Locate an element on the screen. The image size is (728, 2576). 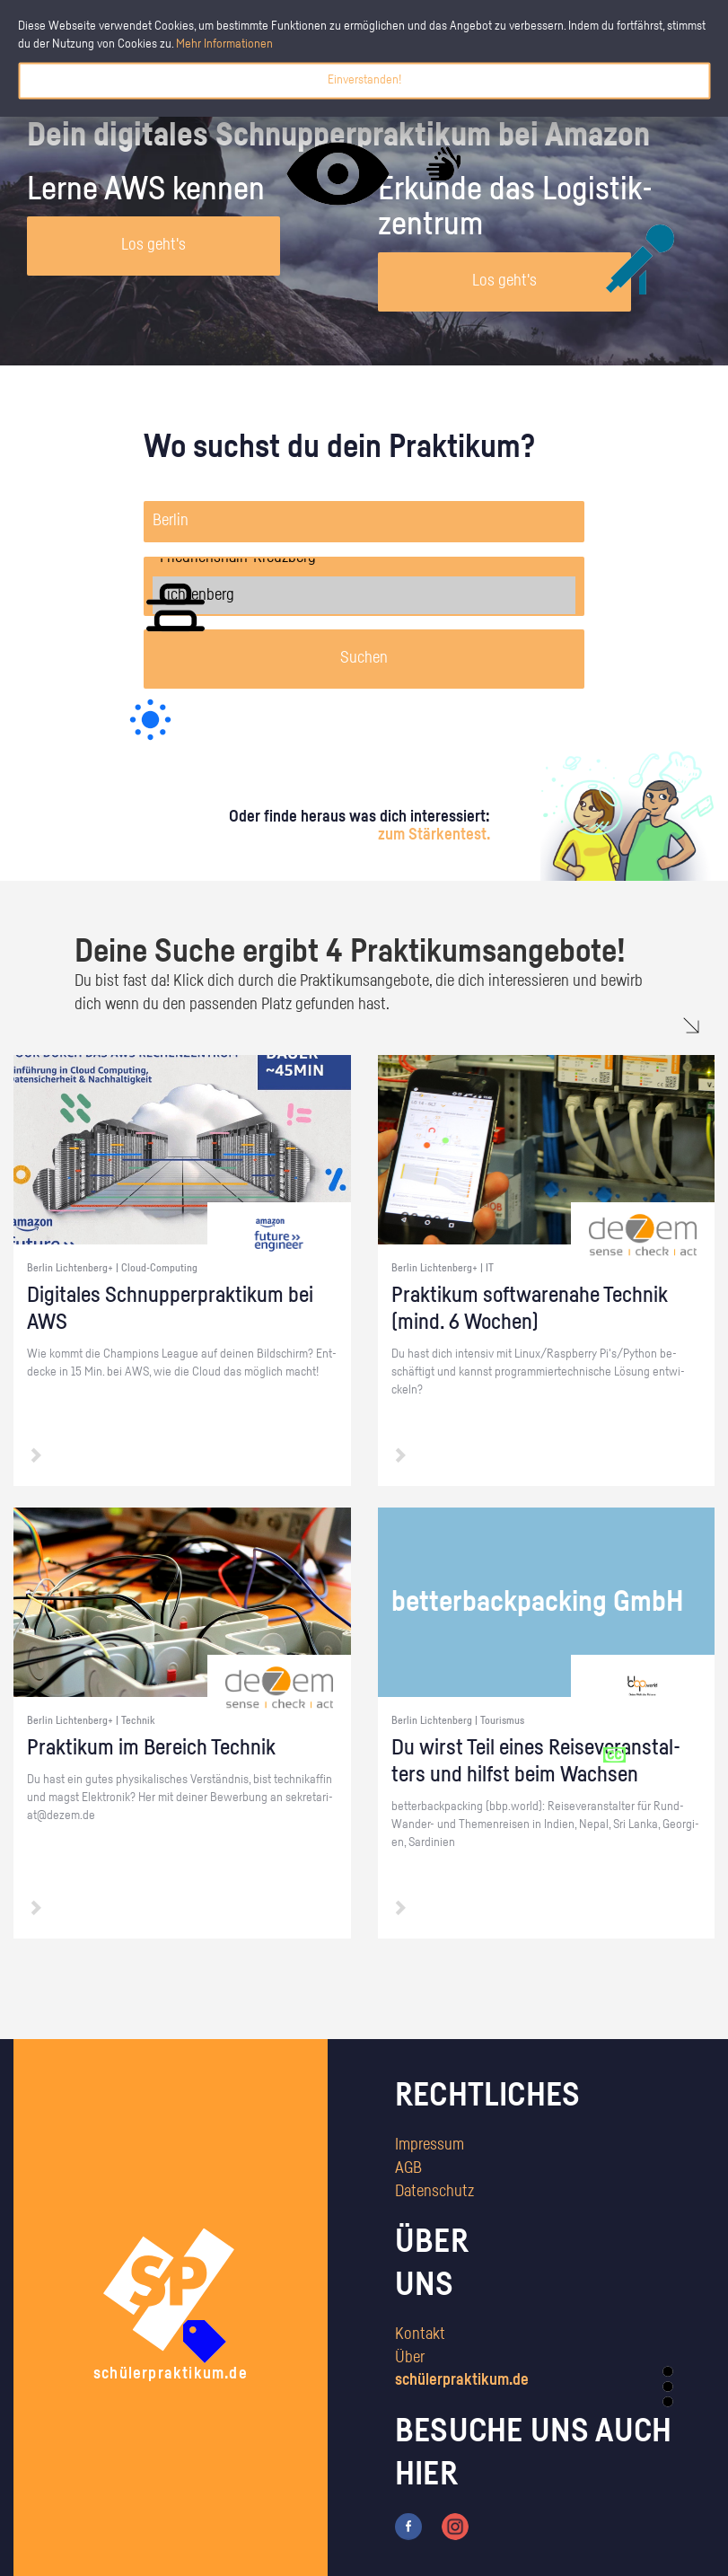
align elements to the bottom with equal vertical spacing is located at coordinates (175, 607).